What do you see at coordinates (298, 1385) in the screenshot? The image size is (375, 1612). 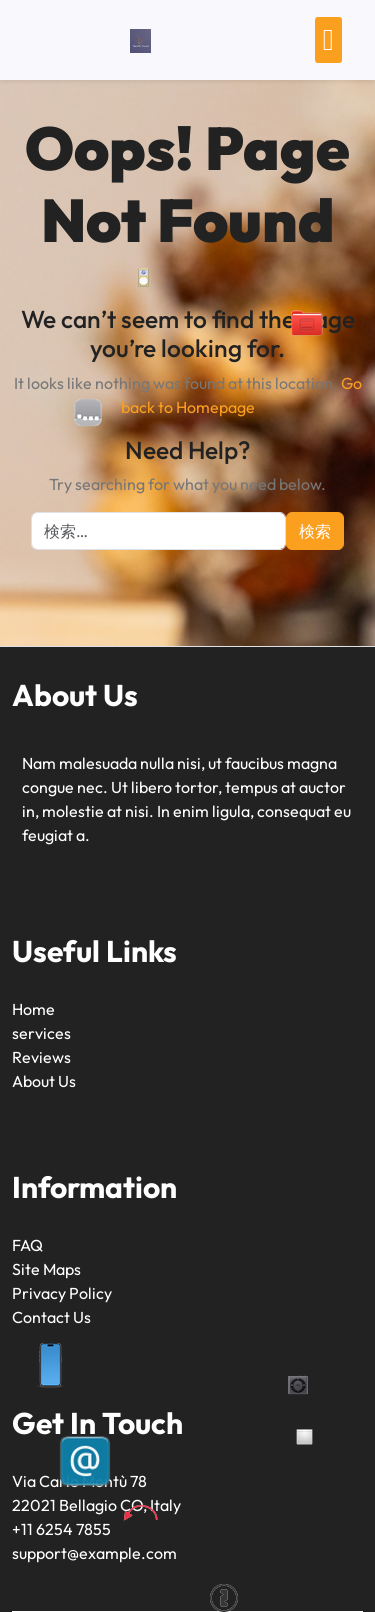 I see `manage your connected iPod shuffle device` at bounding box center [298, 1385].